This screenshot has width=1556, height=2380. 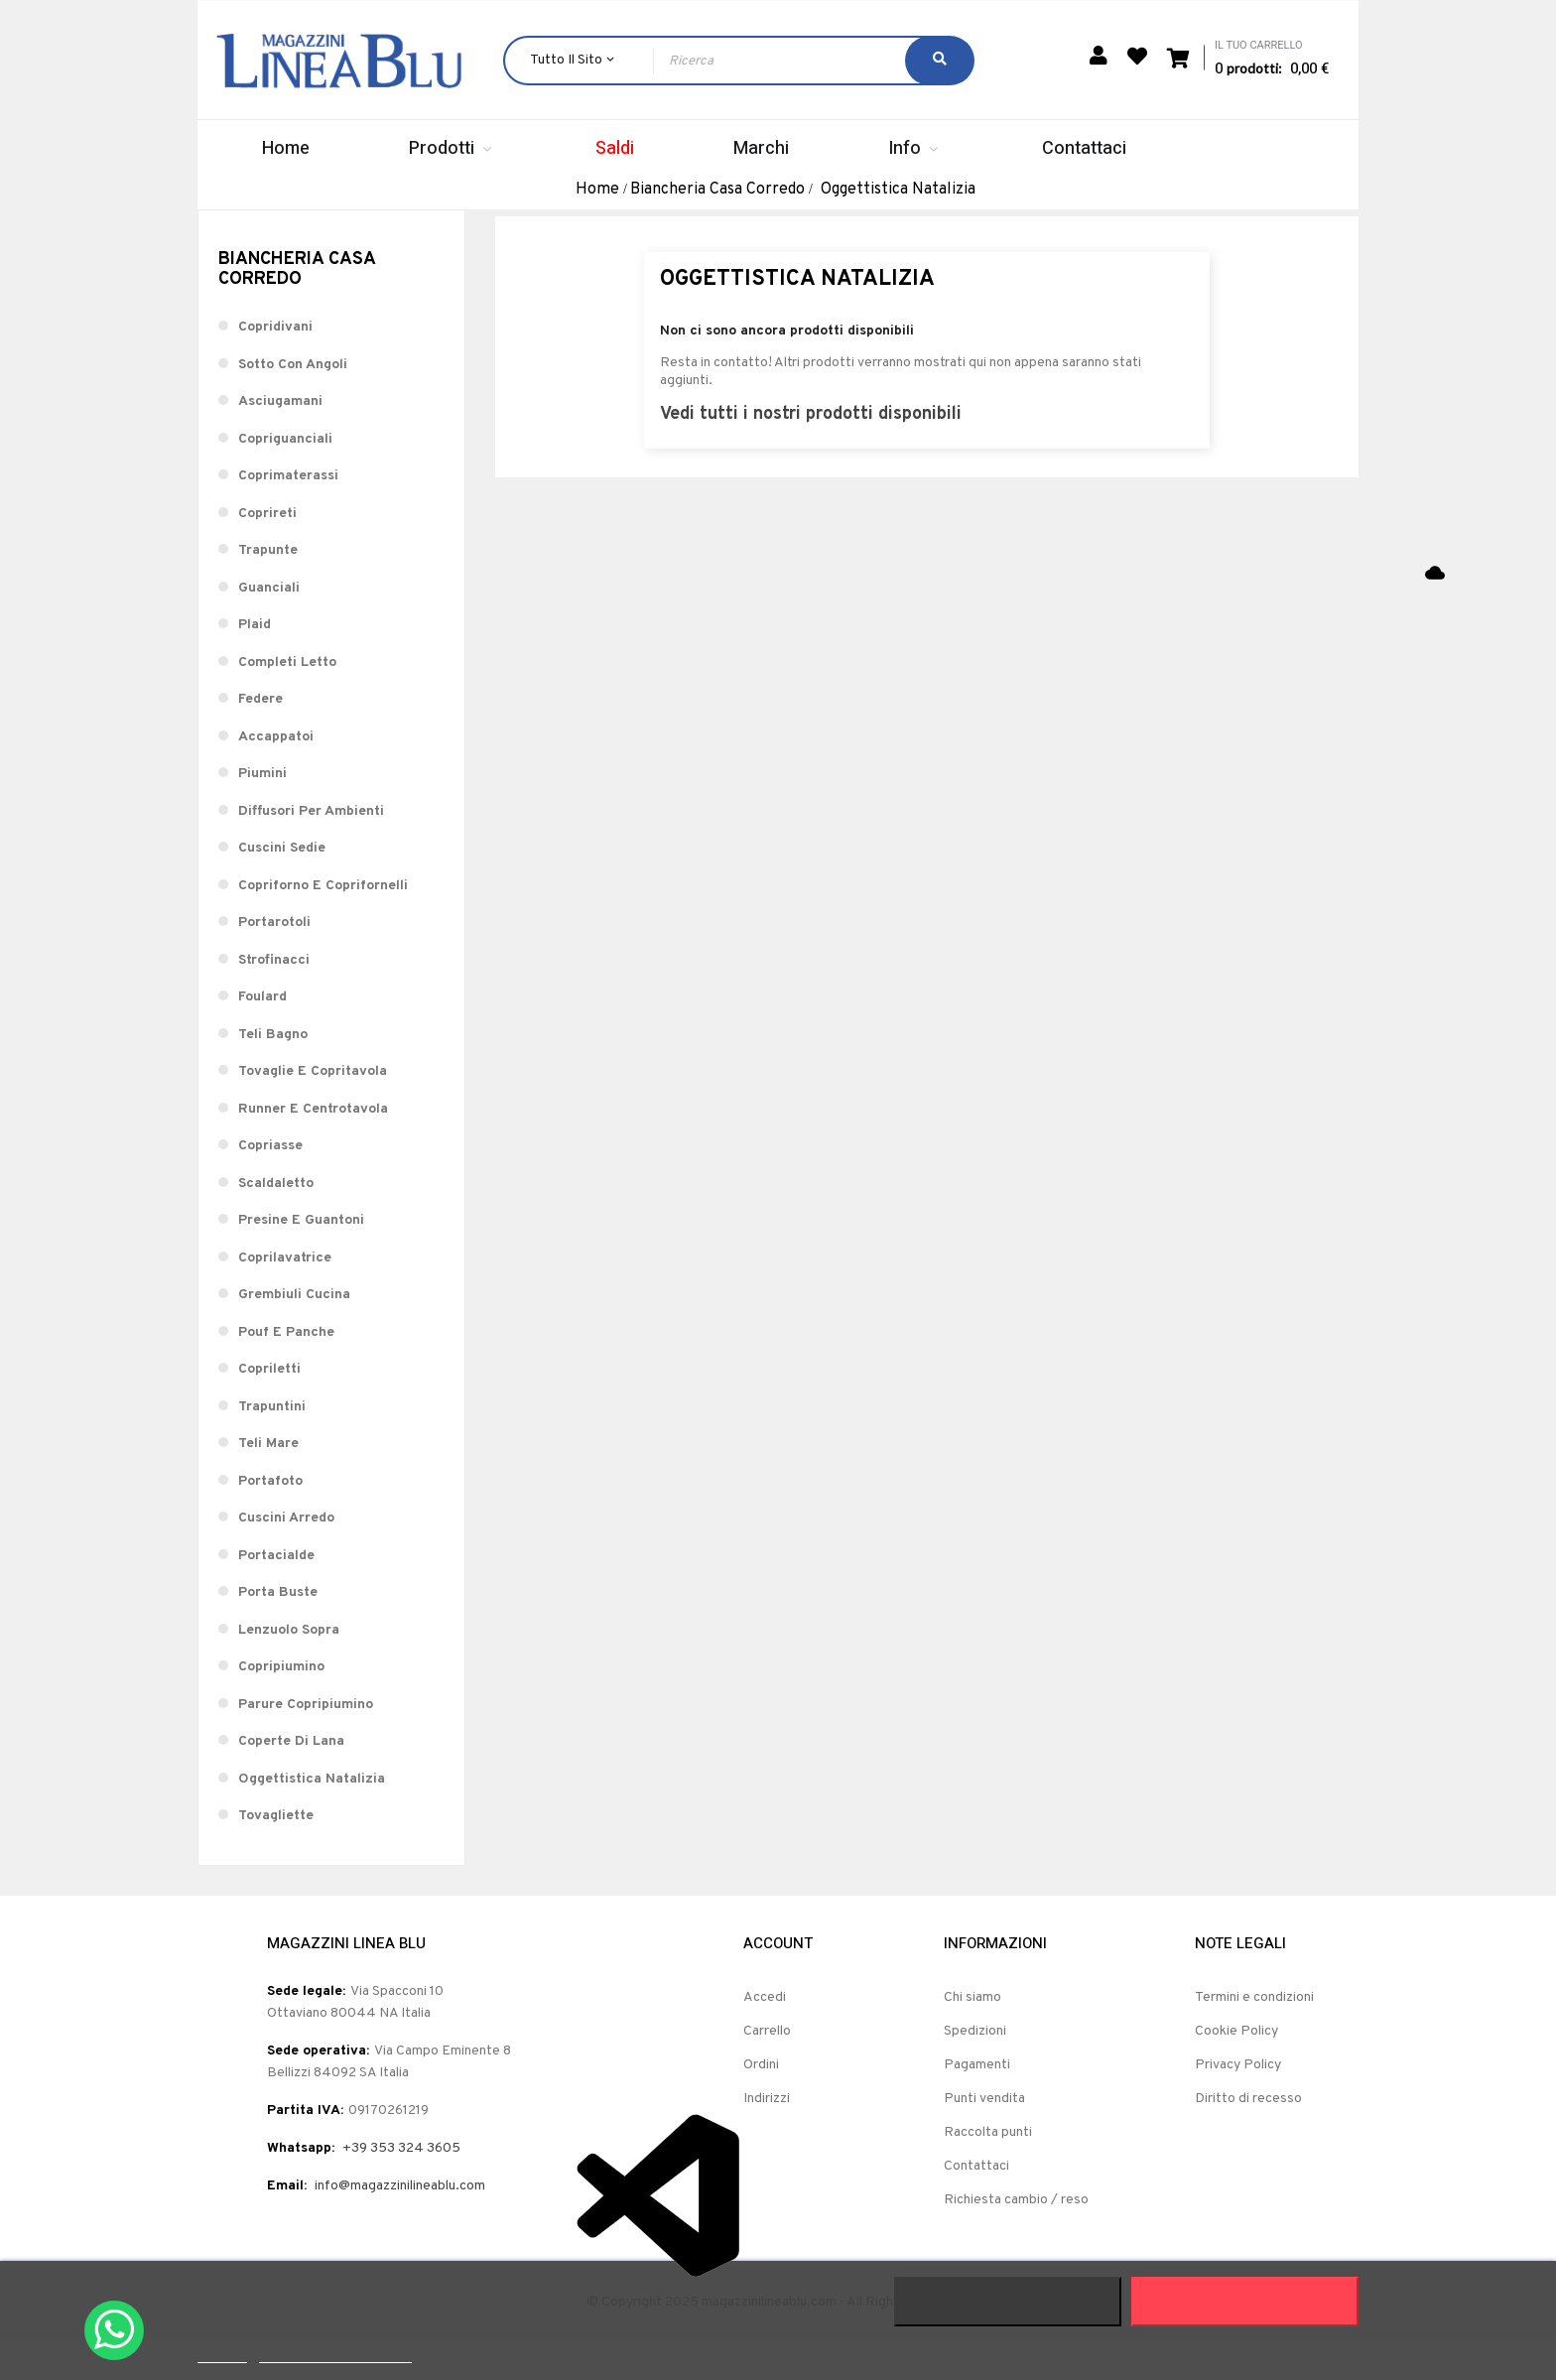 What do you see at coordinates (1435, 573) in the screenshot?
I see `cloud storage or syncing status` at bounding box center [1435, 573].